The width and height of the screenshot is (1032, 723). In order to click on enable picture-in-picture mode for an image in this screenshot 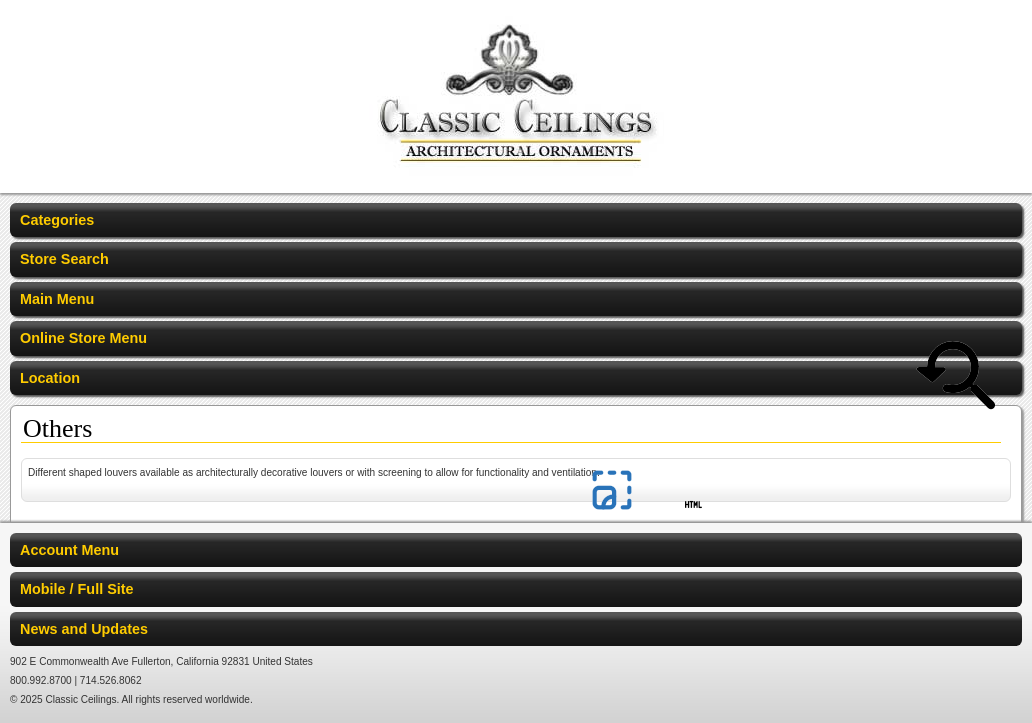, I will do `click(612, 490)`.